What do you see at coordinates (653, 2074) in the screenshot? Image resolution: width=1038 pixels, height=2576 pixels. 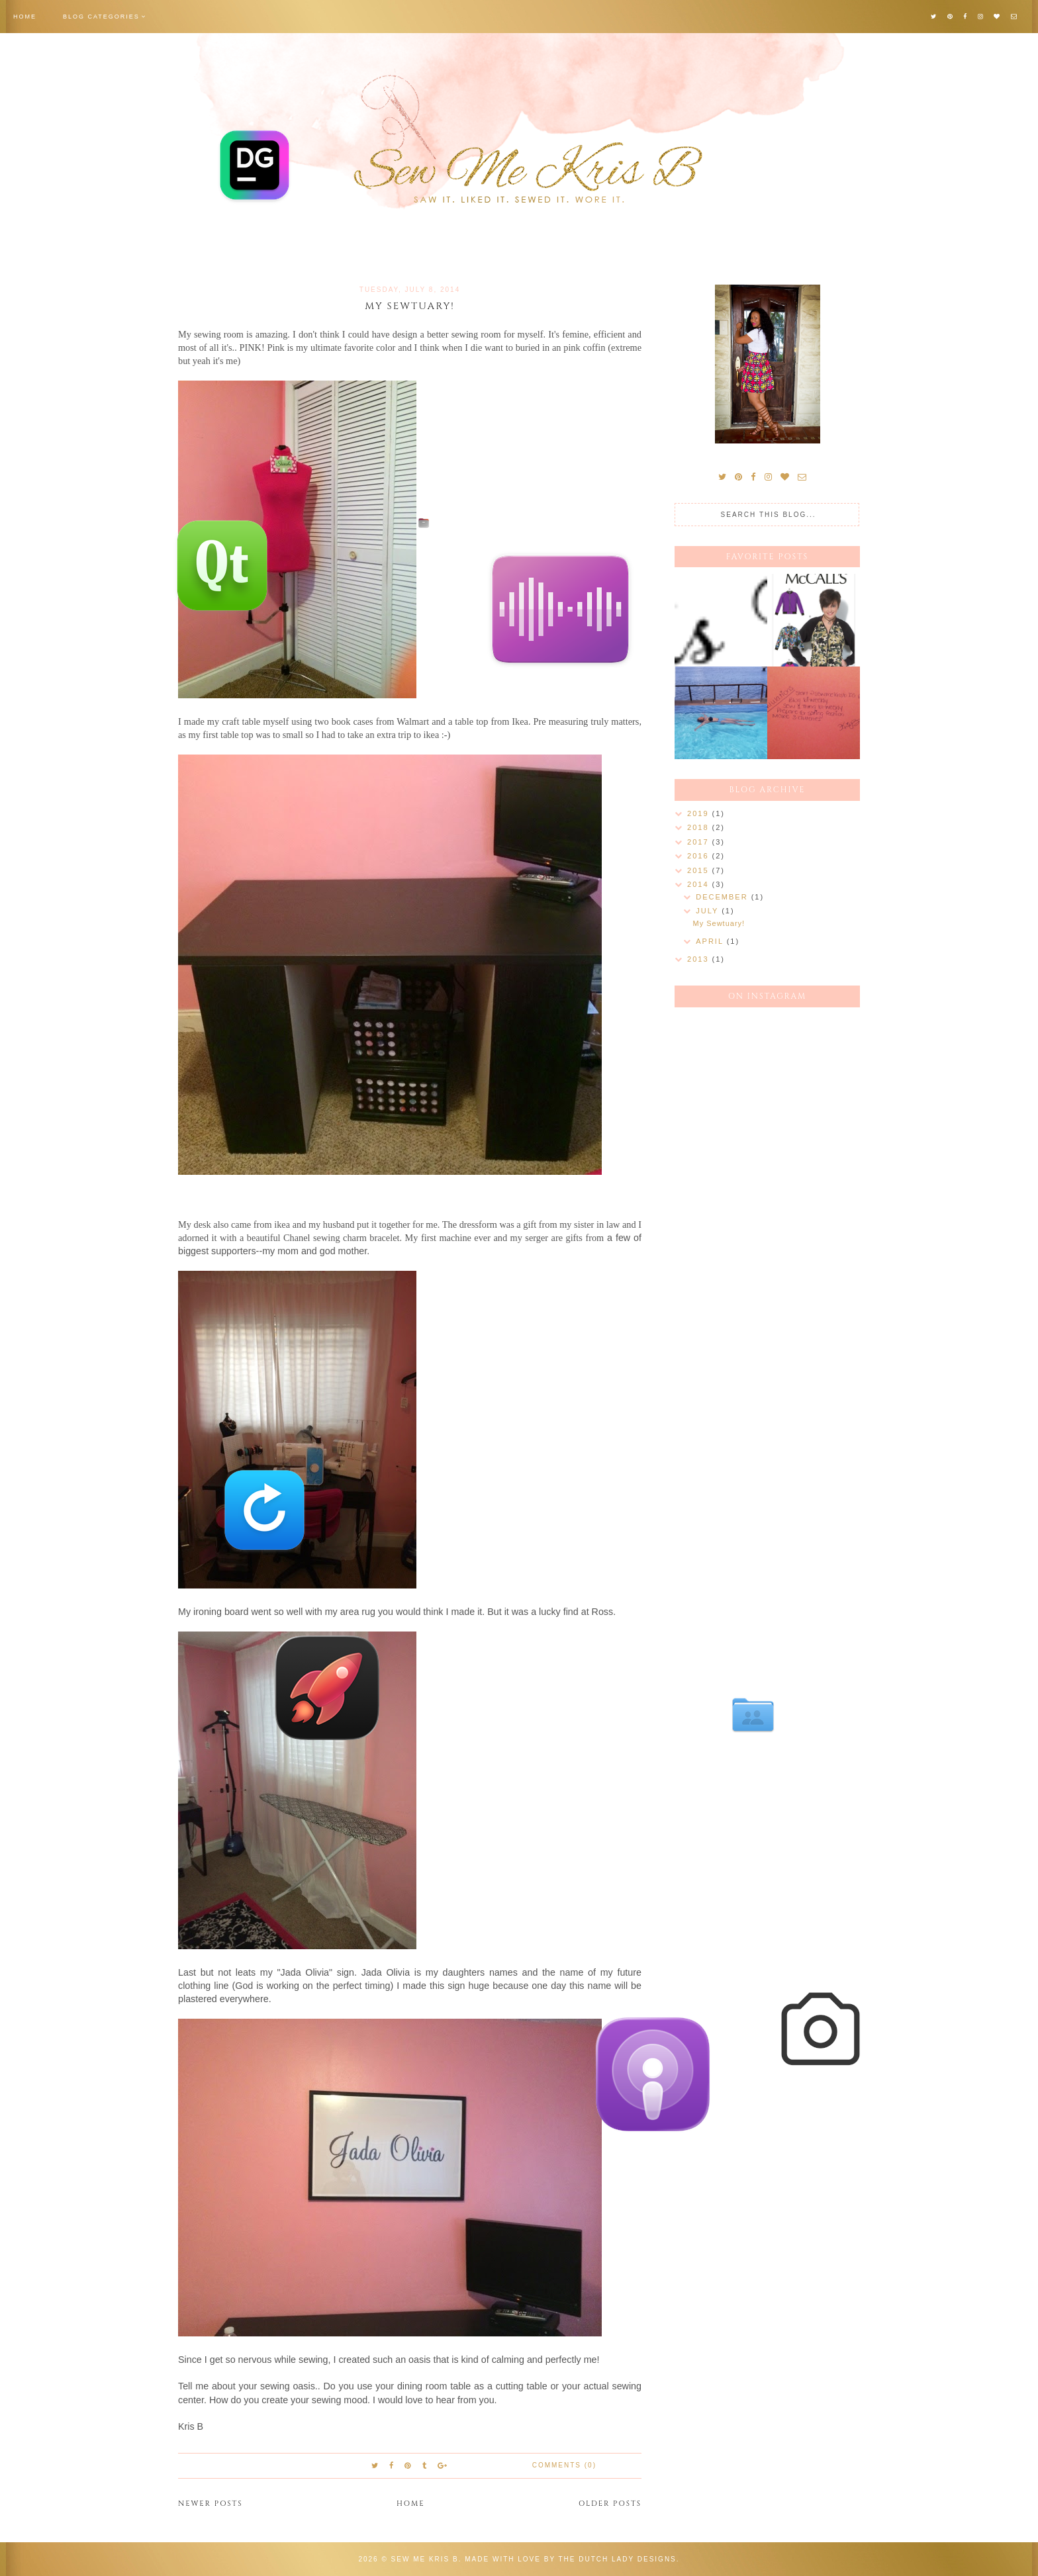 I see `open the podcasts app` at bounding box center [653, 2074].